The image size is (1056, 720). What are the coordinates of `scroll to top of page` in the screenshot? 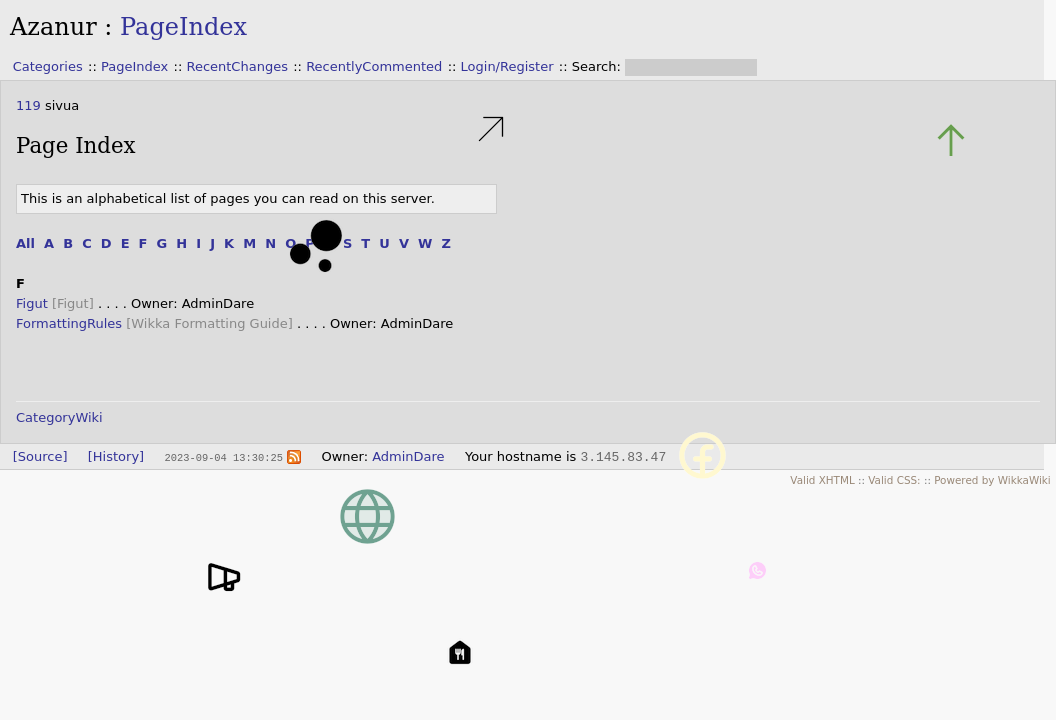 It's located at (951, 140).